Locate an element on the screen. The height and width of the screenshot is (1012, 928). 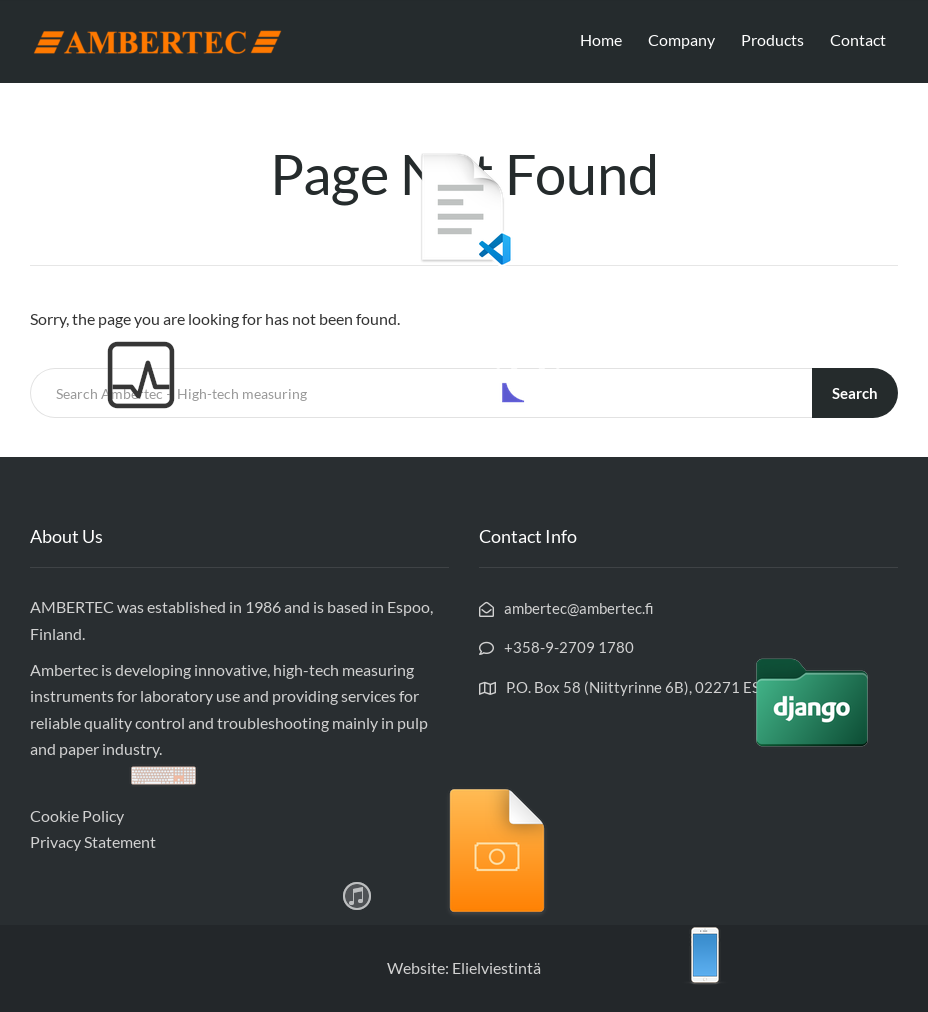
connect to a wireless bluetooth keyboard is located at coordinates (163, 775).